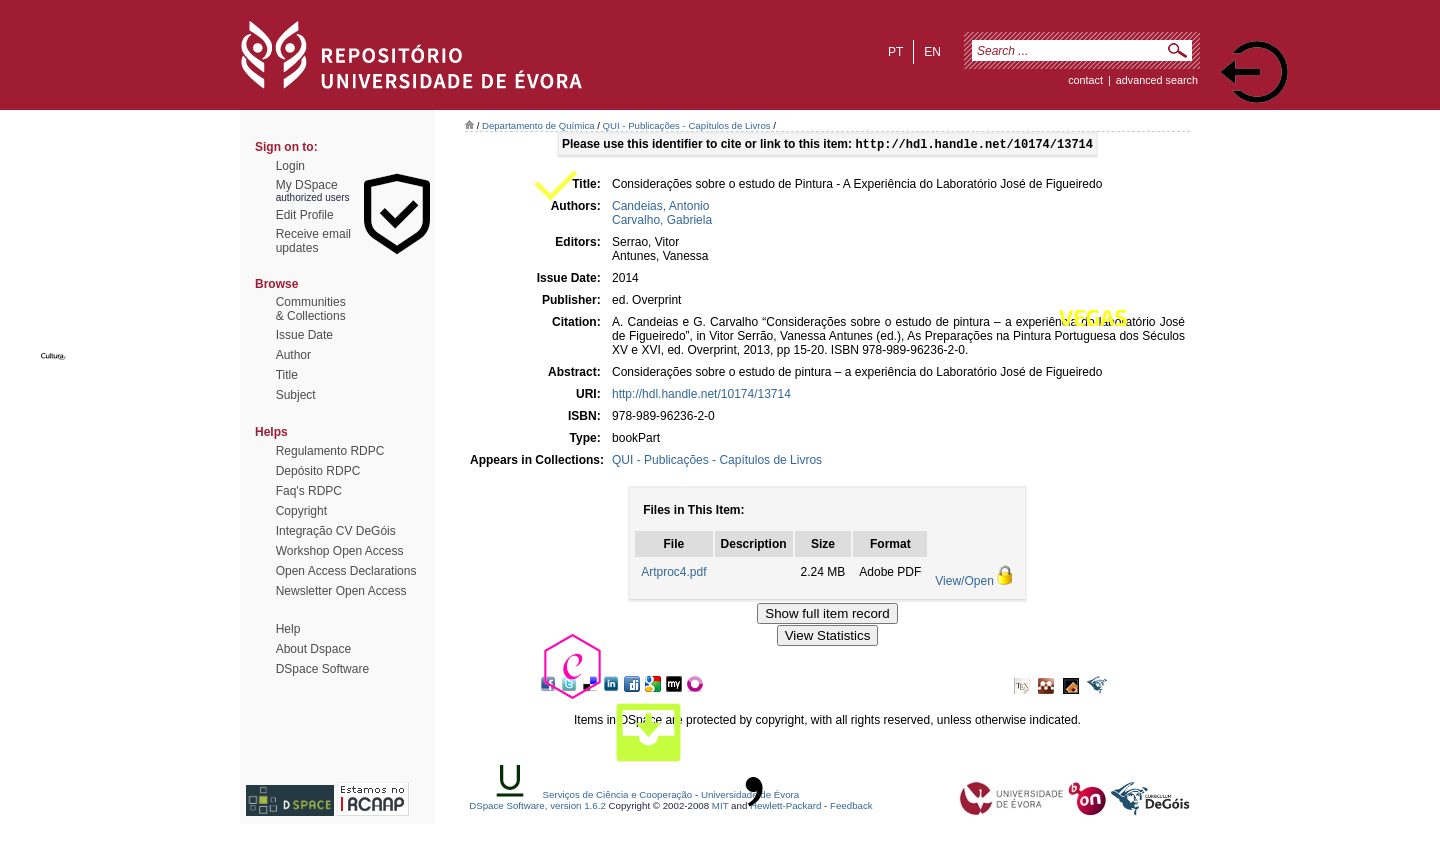 Image resolution: width=1440 pixels, height=856 pixels. I want to click on log out of your account, so click(1257, 72).